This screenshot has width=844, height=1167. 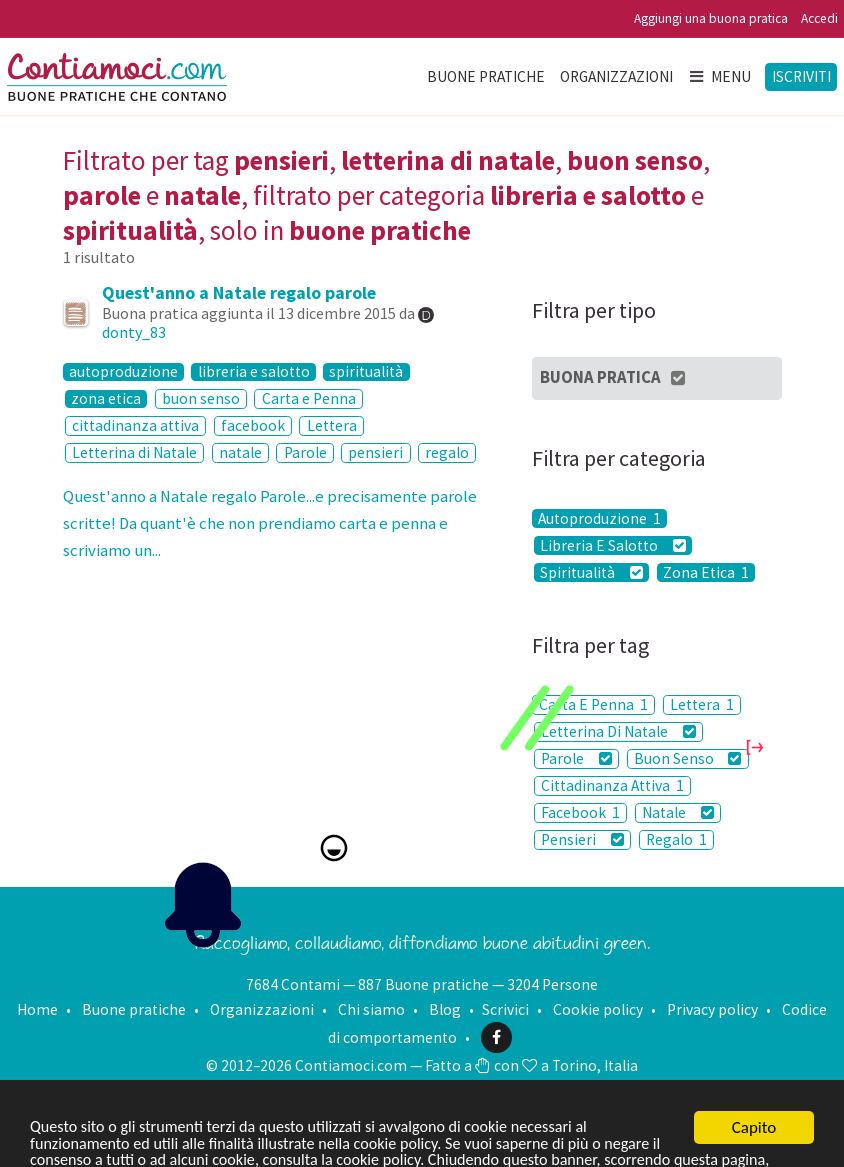 I want to click on log out of your account, so click(x=754, y=747).